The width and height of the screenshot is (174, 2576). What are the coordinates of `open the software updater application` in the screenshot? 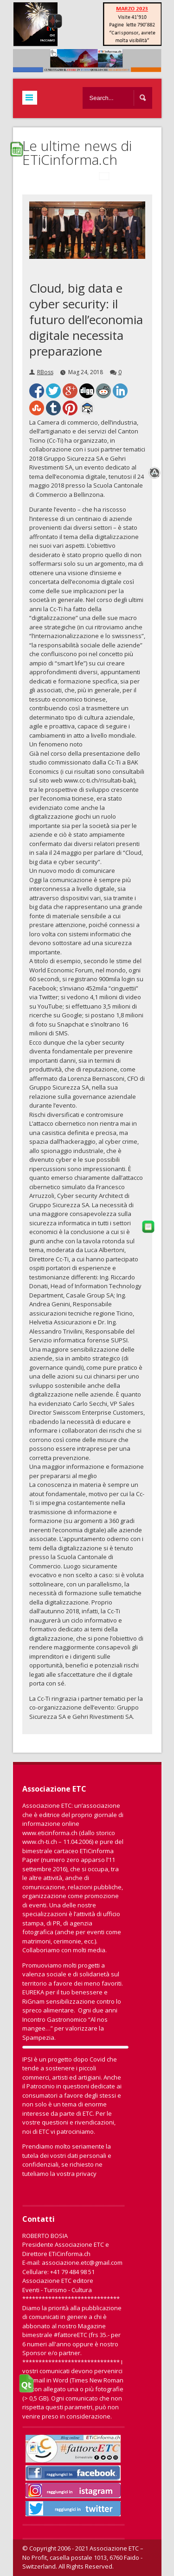 It's located at (155, 473).